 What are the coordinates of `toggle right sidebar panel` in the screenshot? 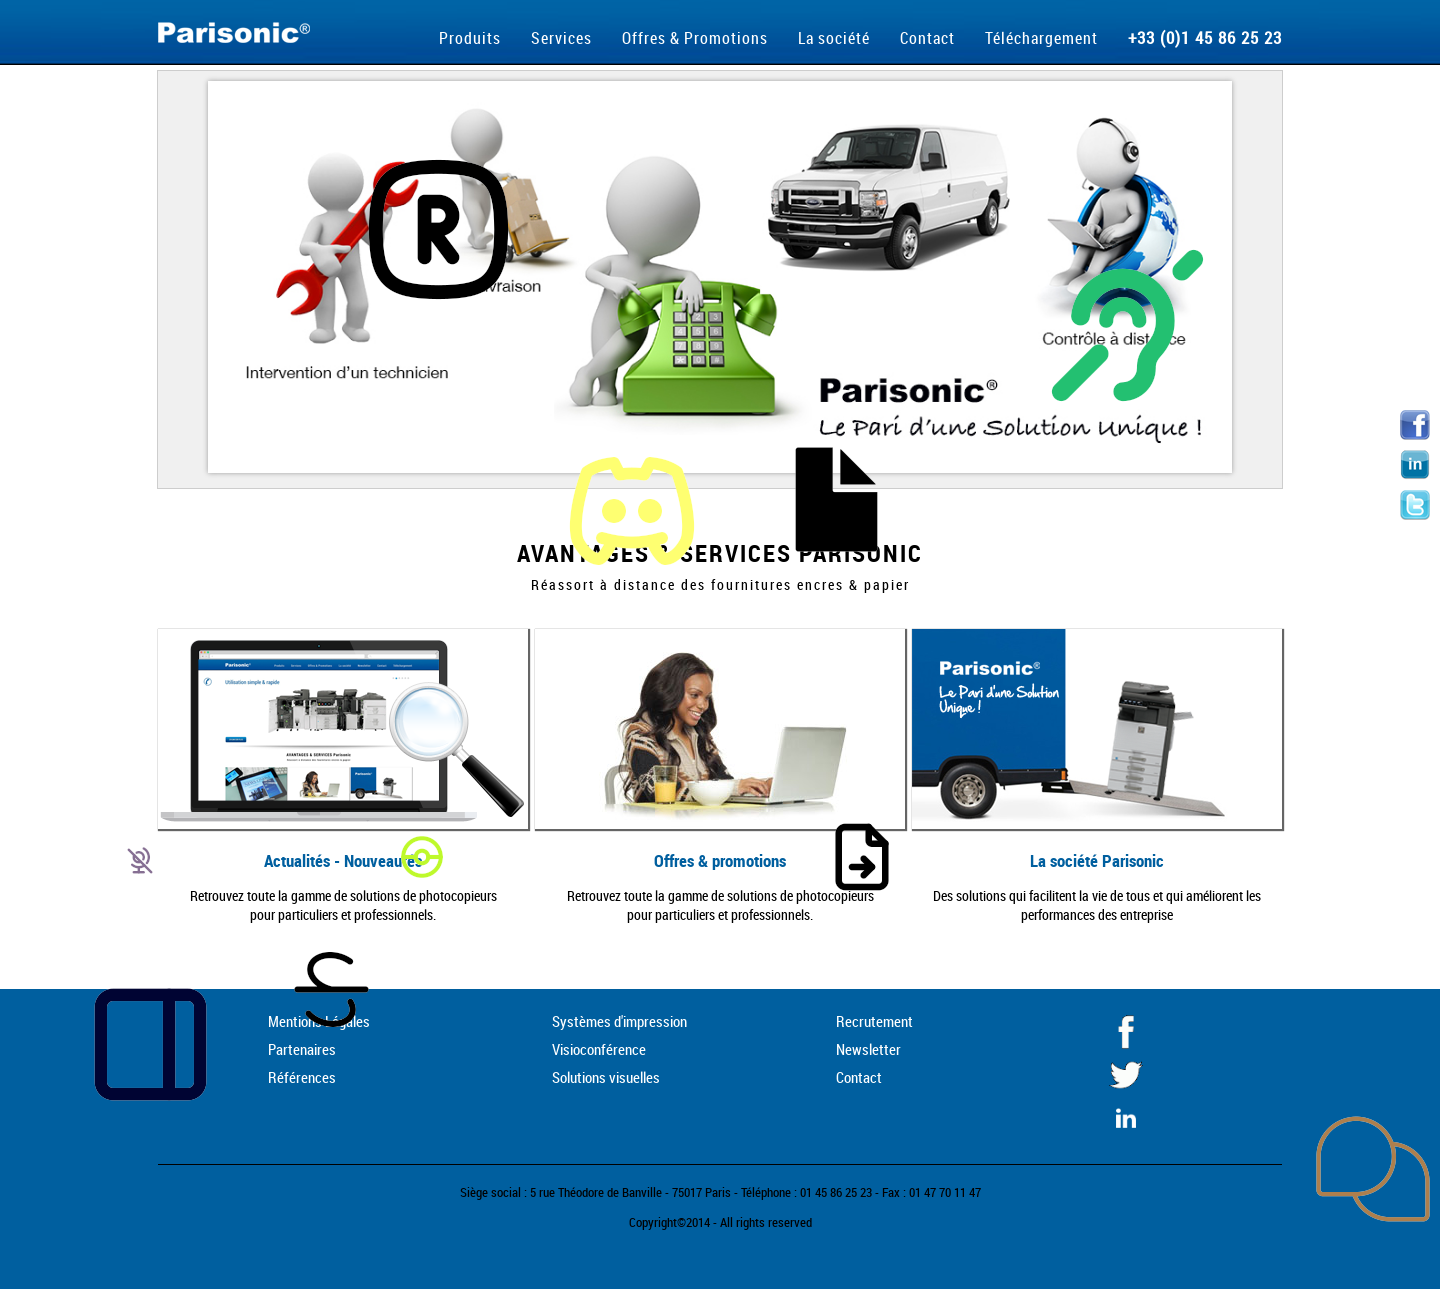 It's located at (150, 1044).